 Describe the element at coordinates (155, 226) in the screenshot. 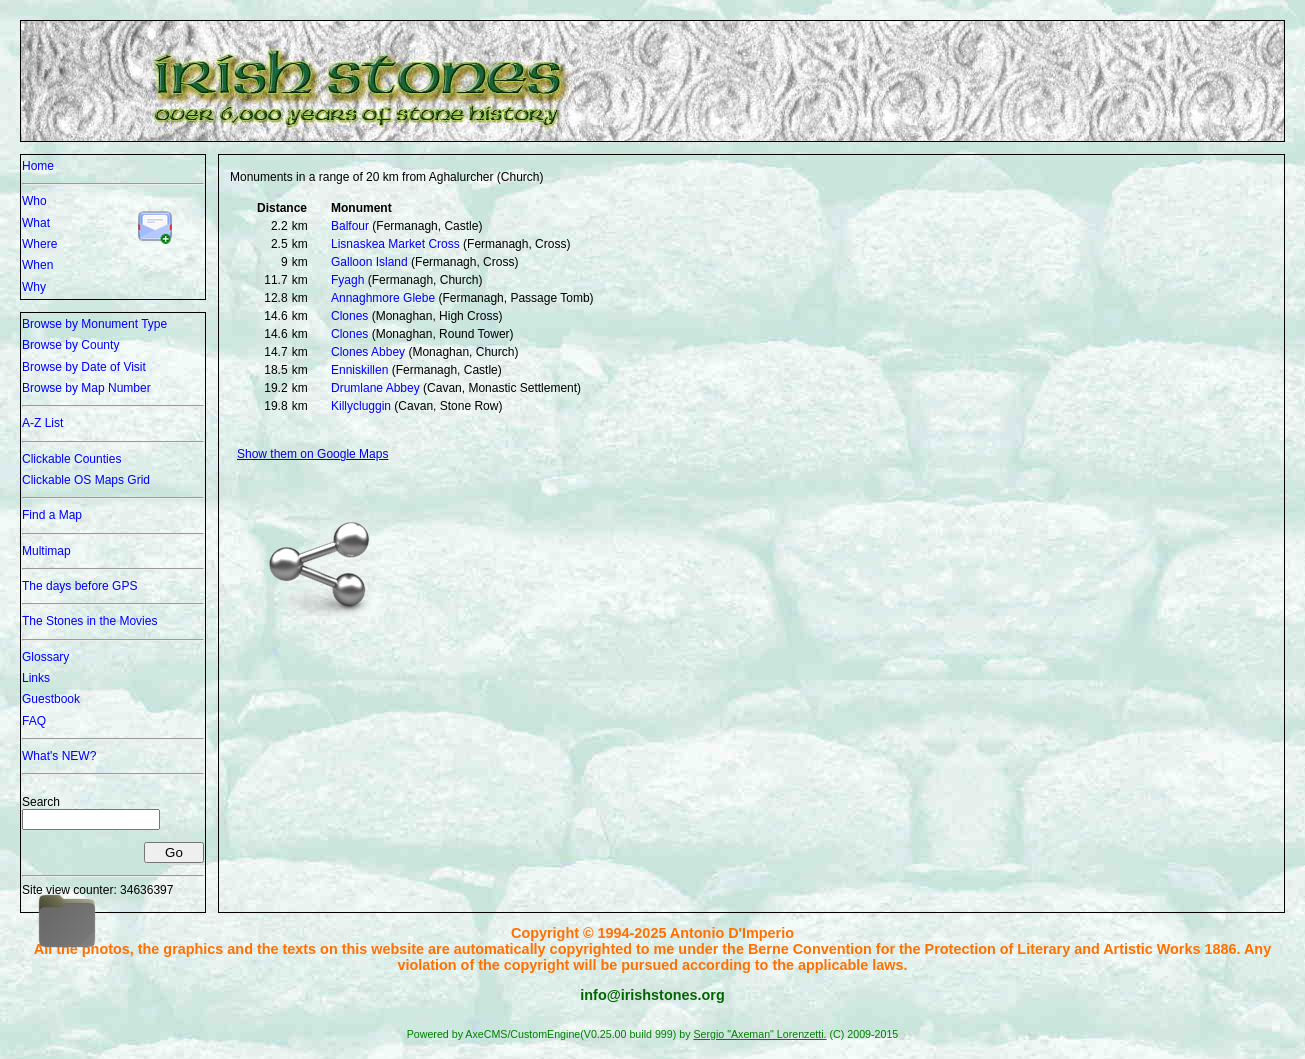

I see `compose a new email message` at that location.